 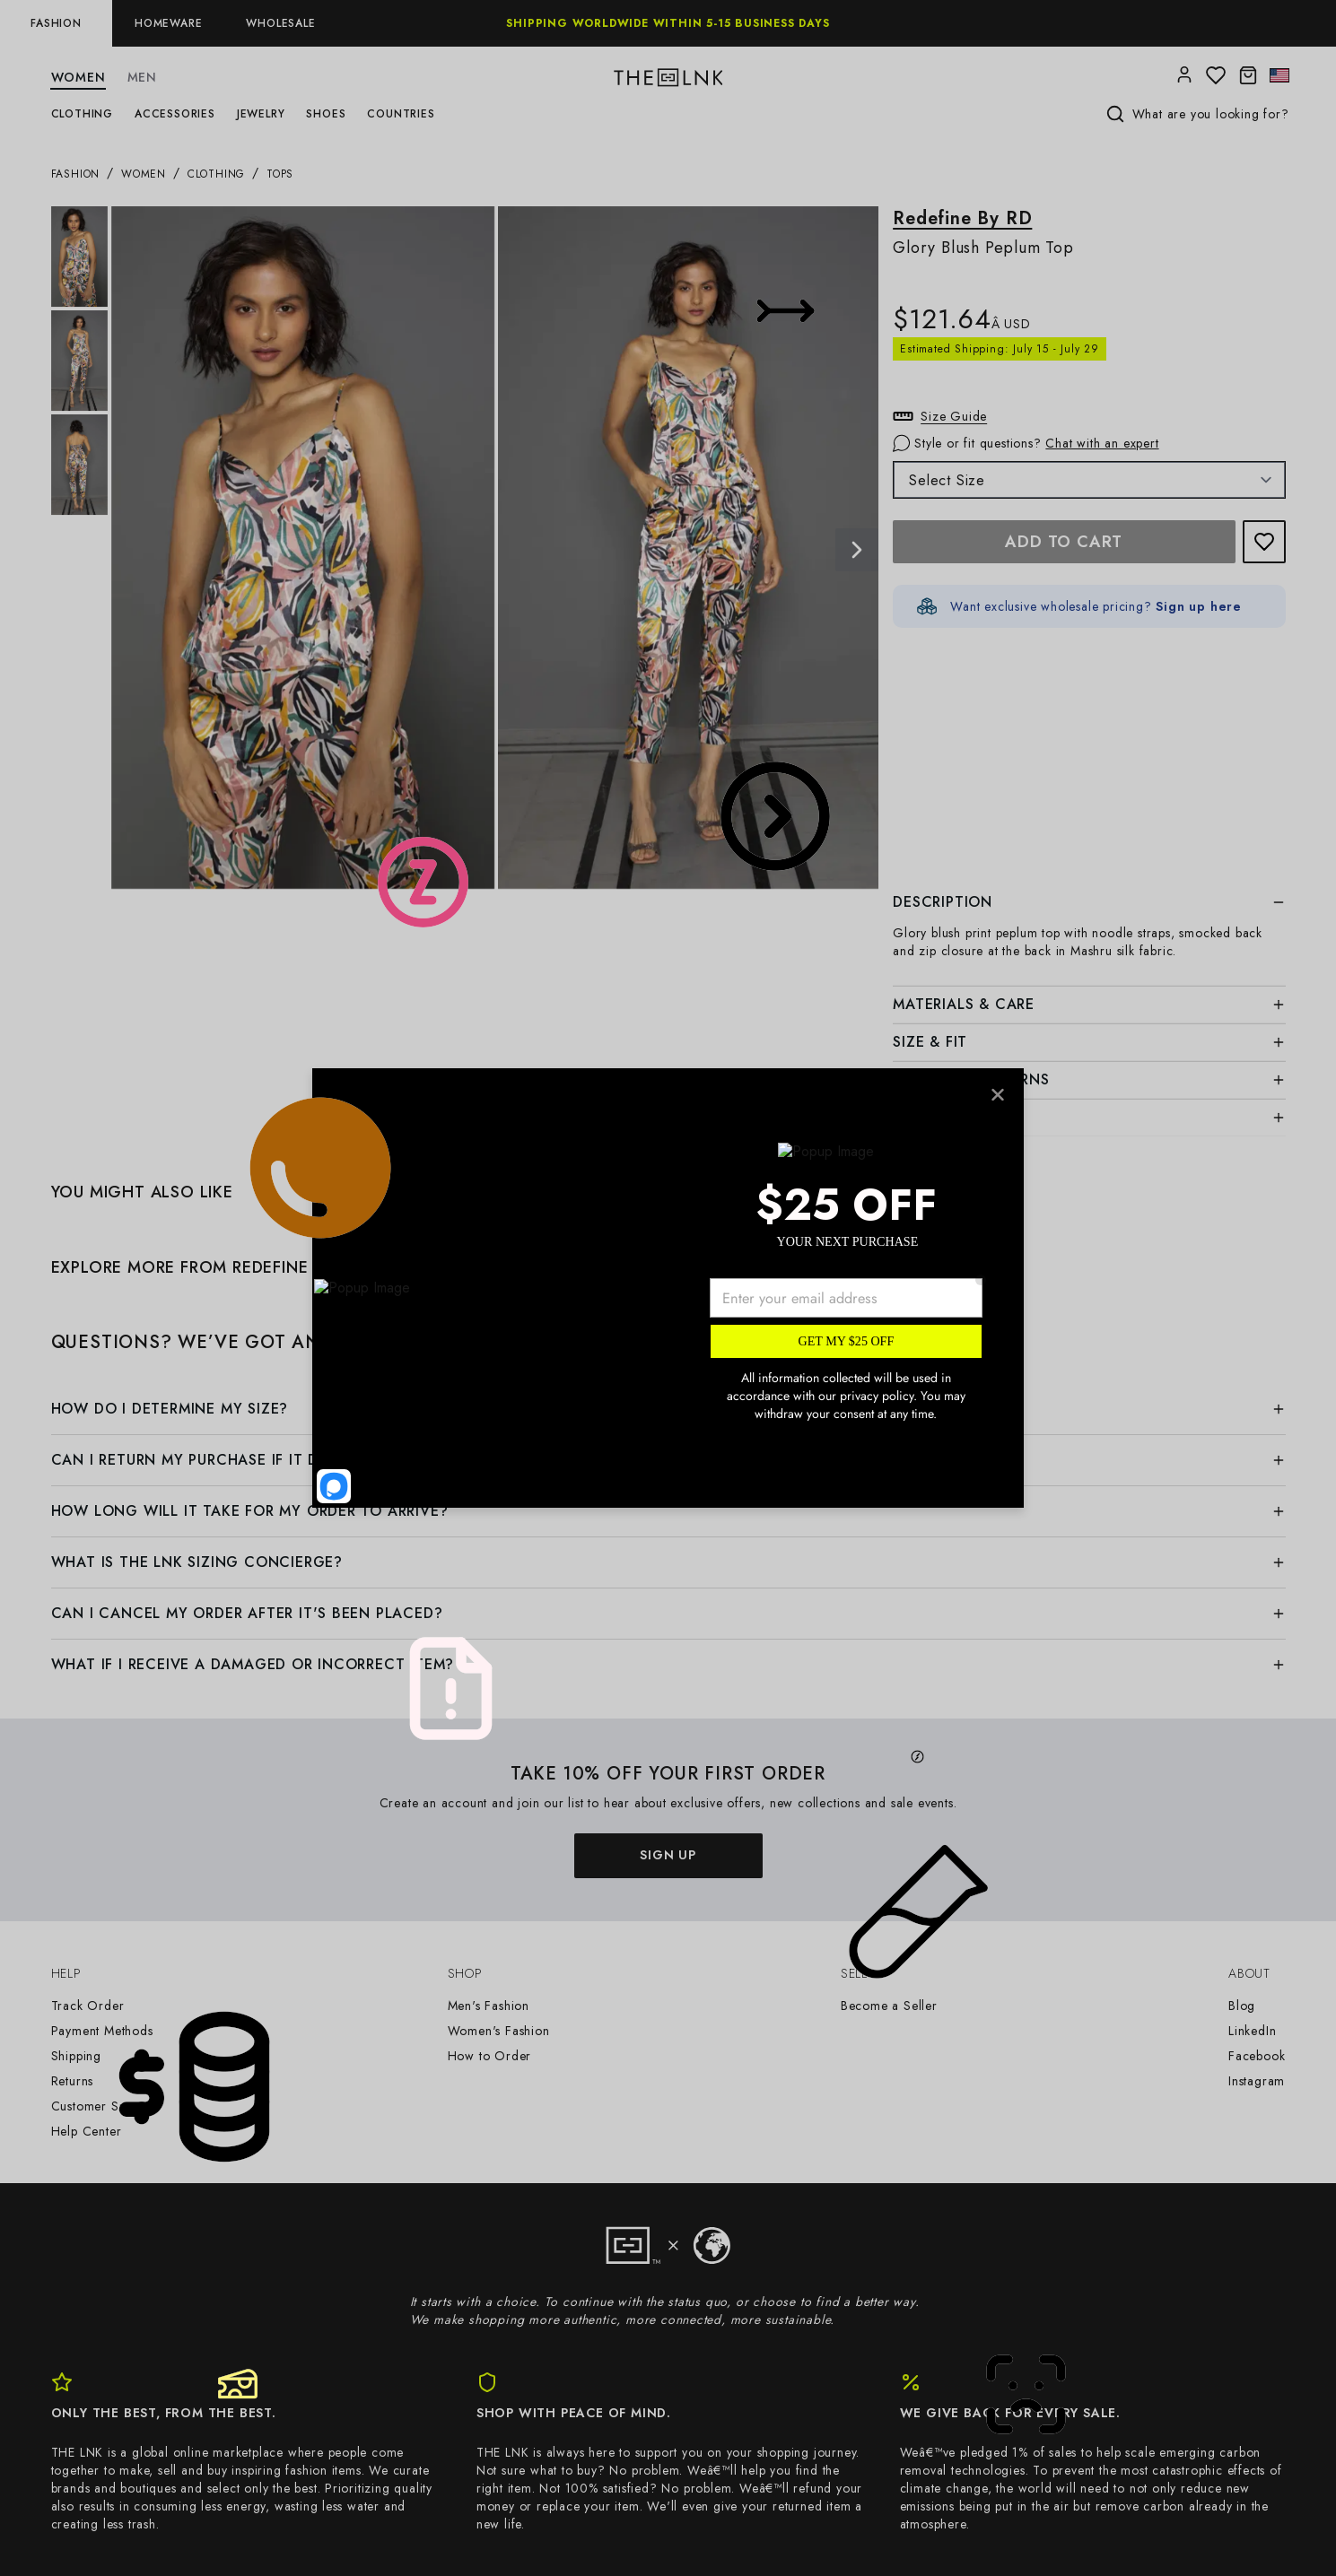 I want to click on indicates z-index or layer ordering controls, so click(x=423, y=882).